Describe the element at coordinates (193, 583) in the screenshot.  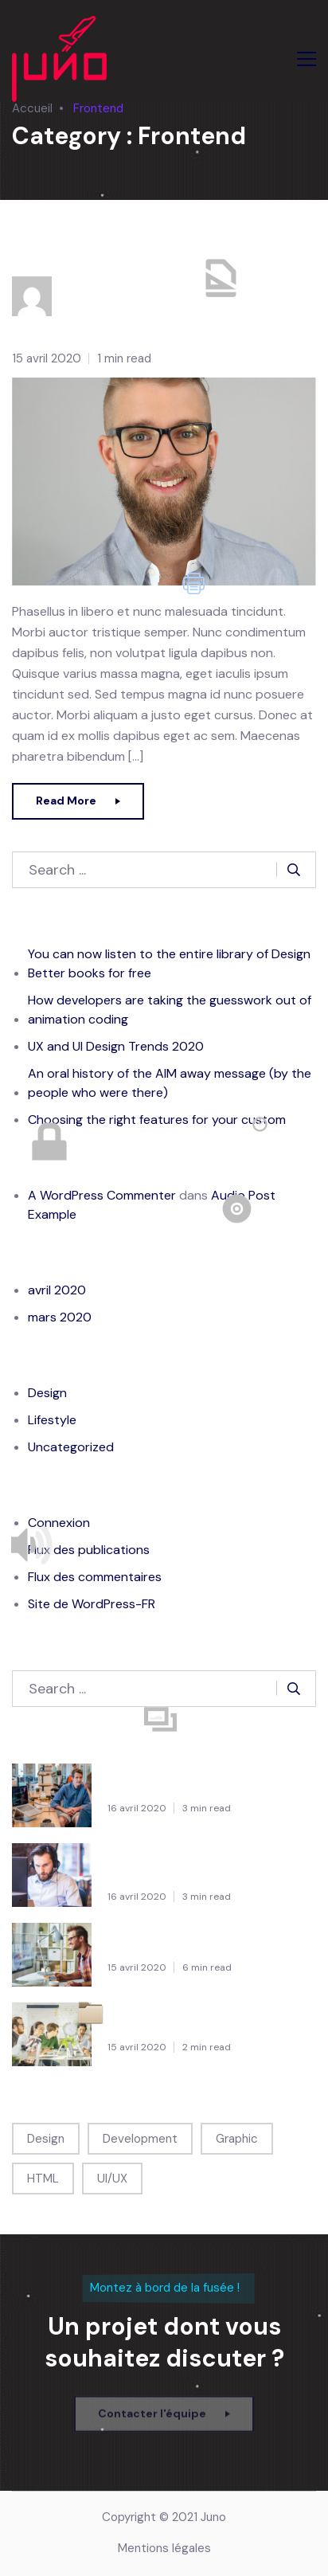
I see `print the current document` at that location.